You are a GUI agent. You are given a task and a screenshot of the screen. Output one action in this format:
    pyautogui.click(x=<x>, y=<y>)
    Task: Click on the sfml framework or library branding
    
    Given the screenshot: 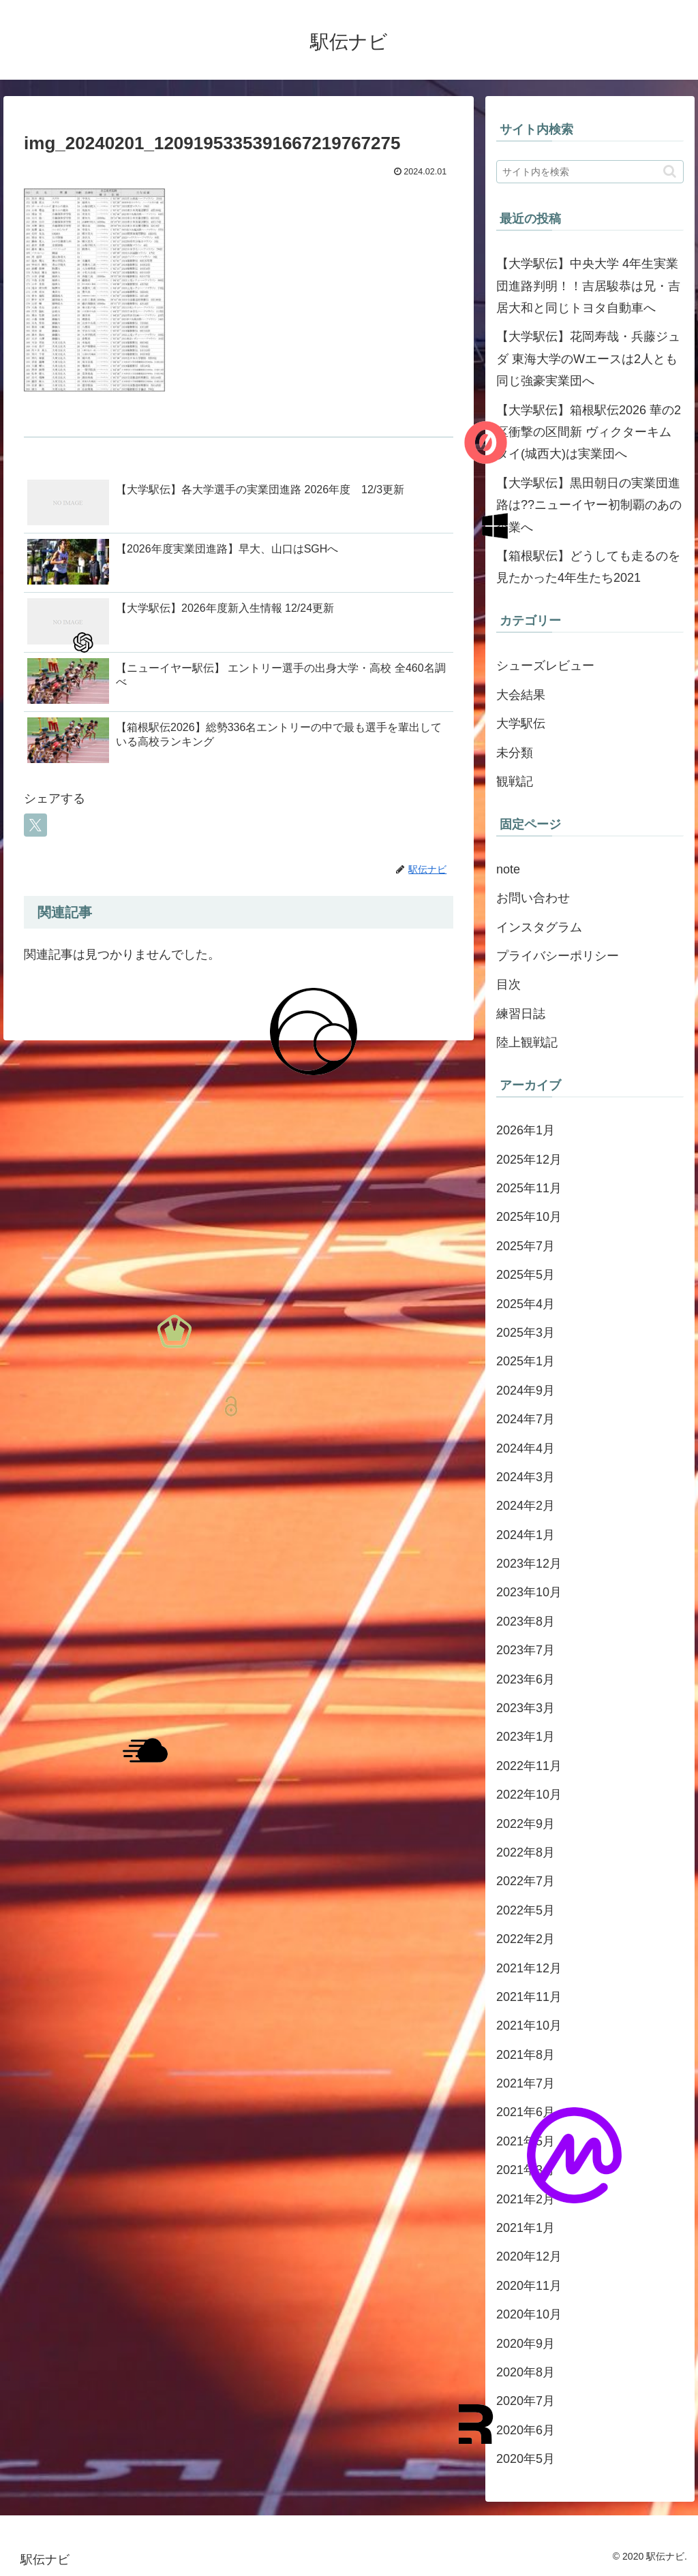 What is the action you would take?
    pyautogui.click(x=174, y=1331)
    